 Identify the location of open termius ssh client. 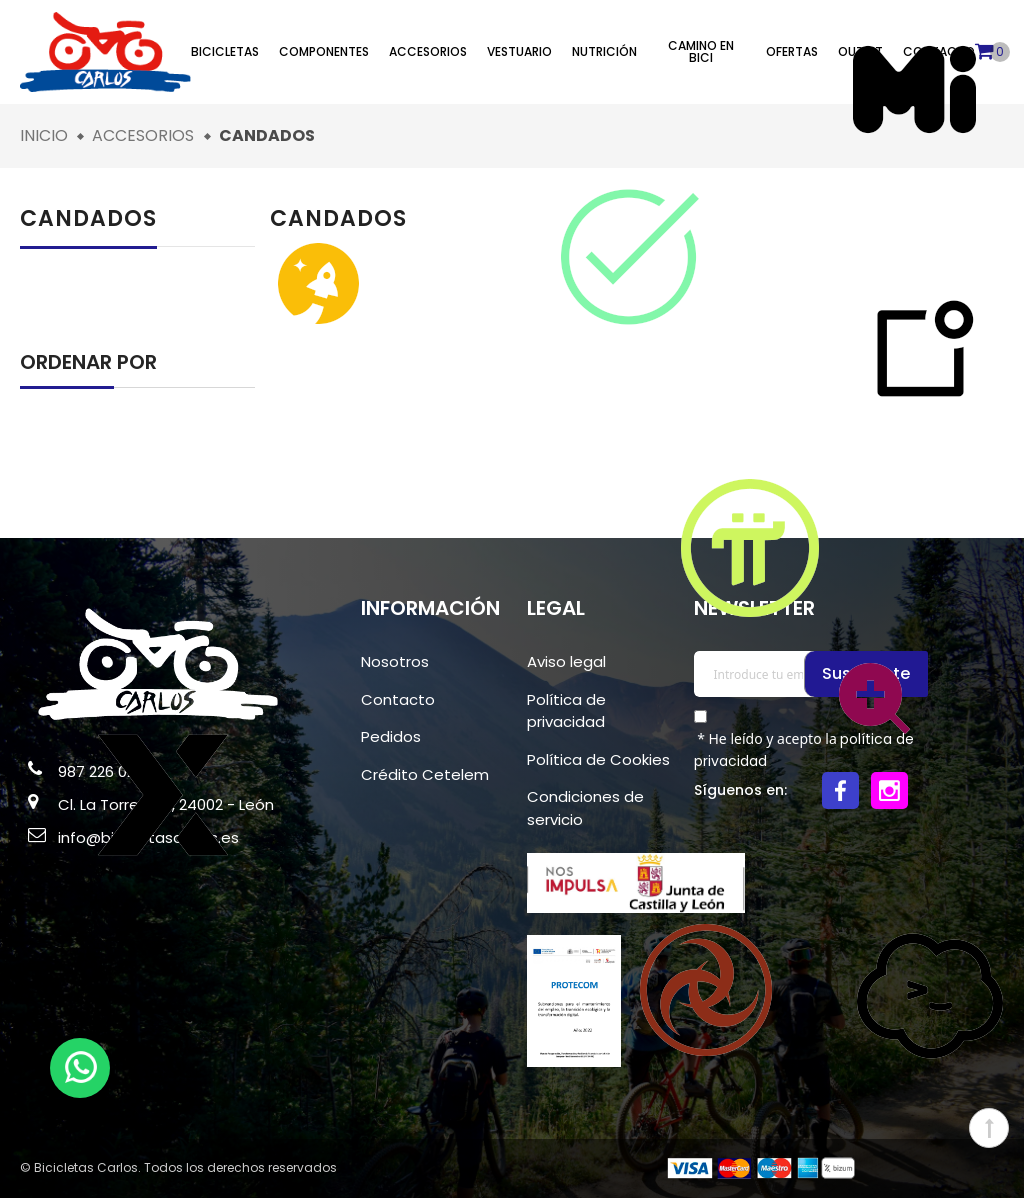
(930, 996).